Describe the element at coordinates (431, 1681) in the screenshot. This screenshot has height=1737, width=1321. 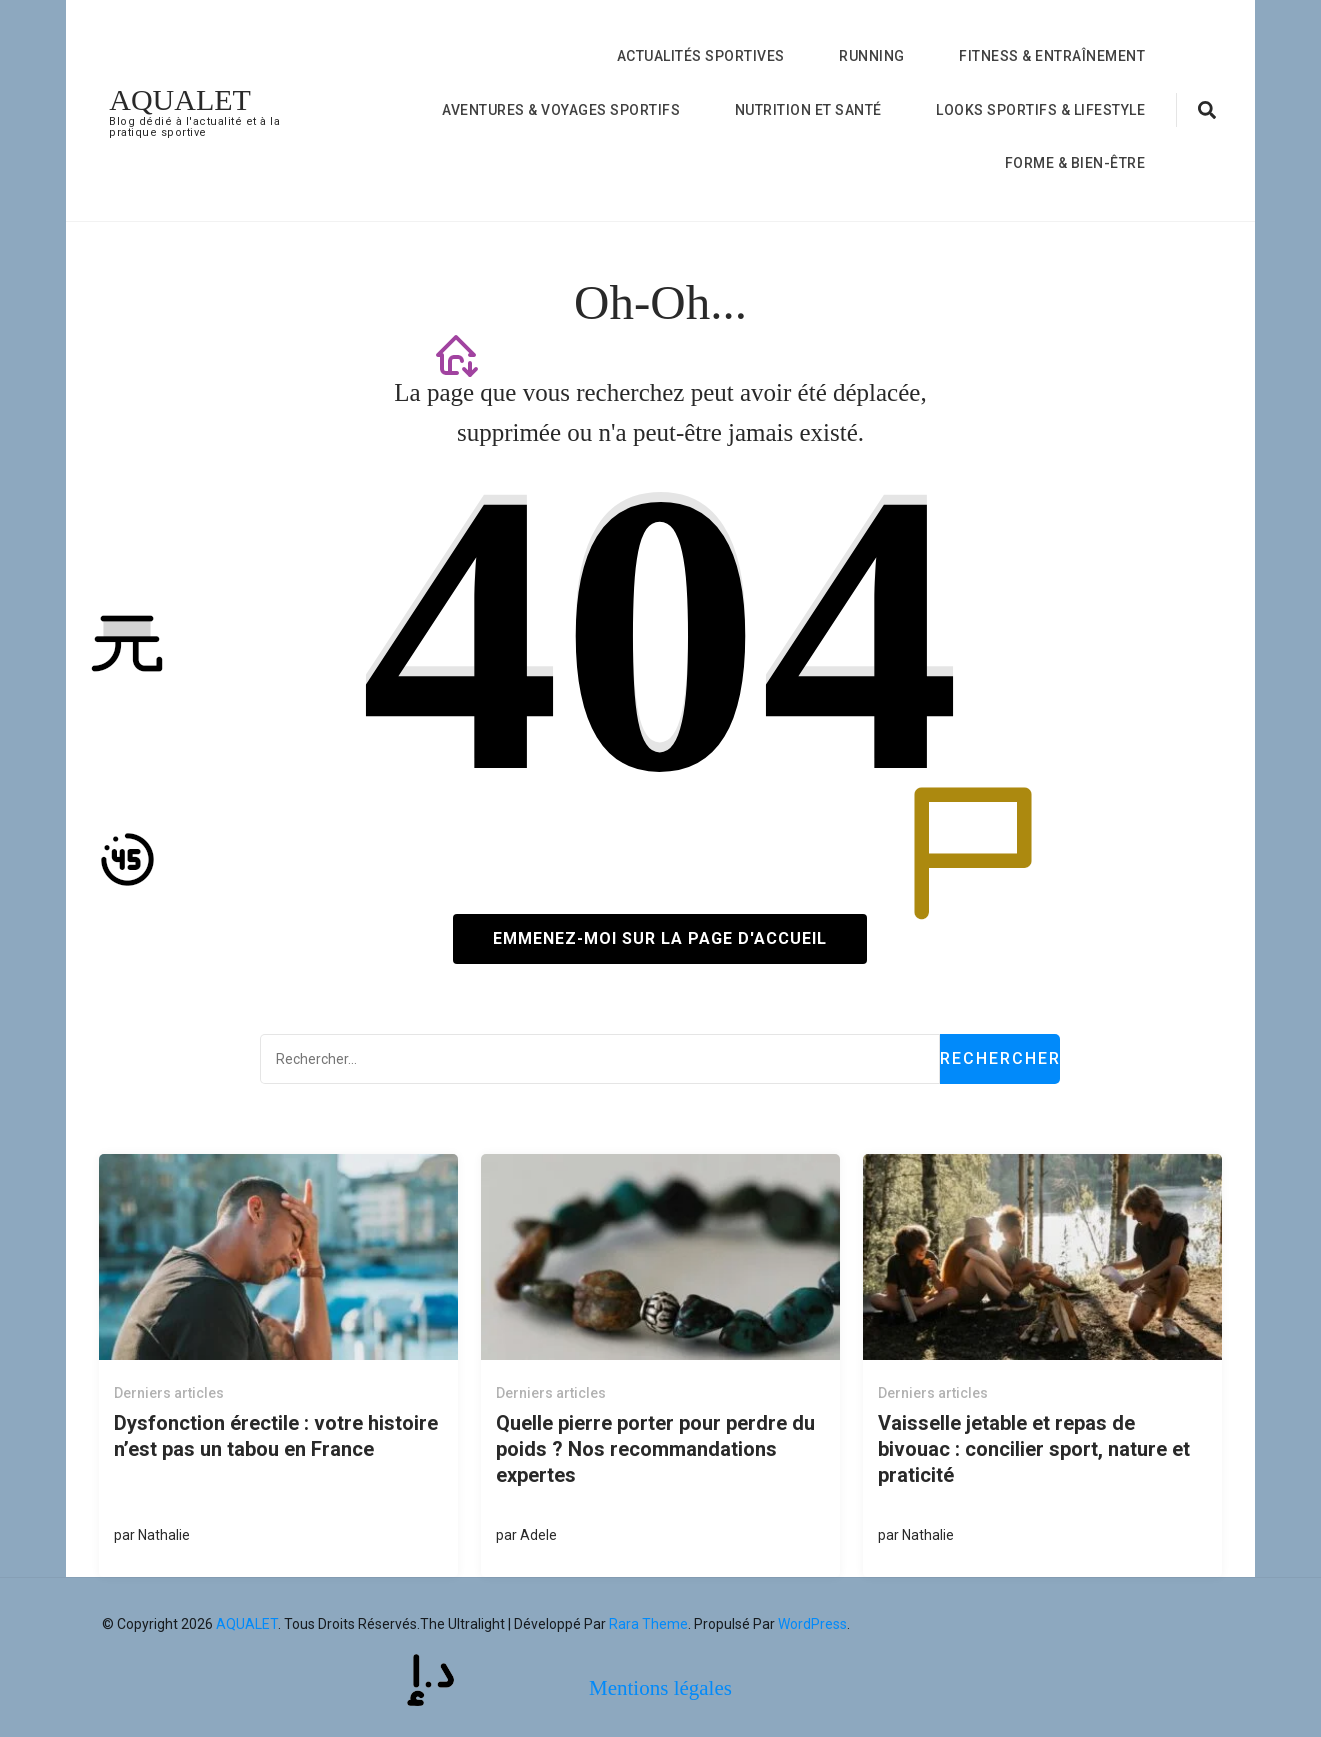
I see `indicates price or amount in UAE dirhams` at that location.